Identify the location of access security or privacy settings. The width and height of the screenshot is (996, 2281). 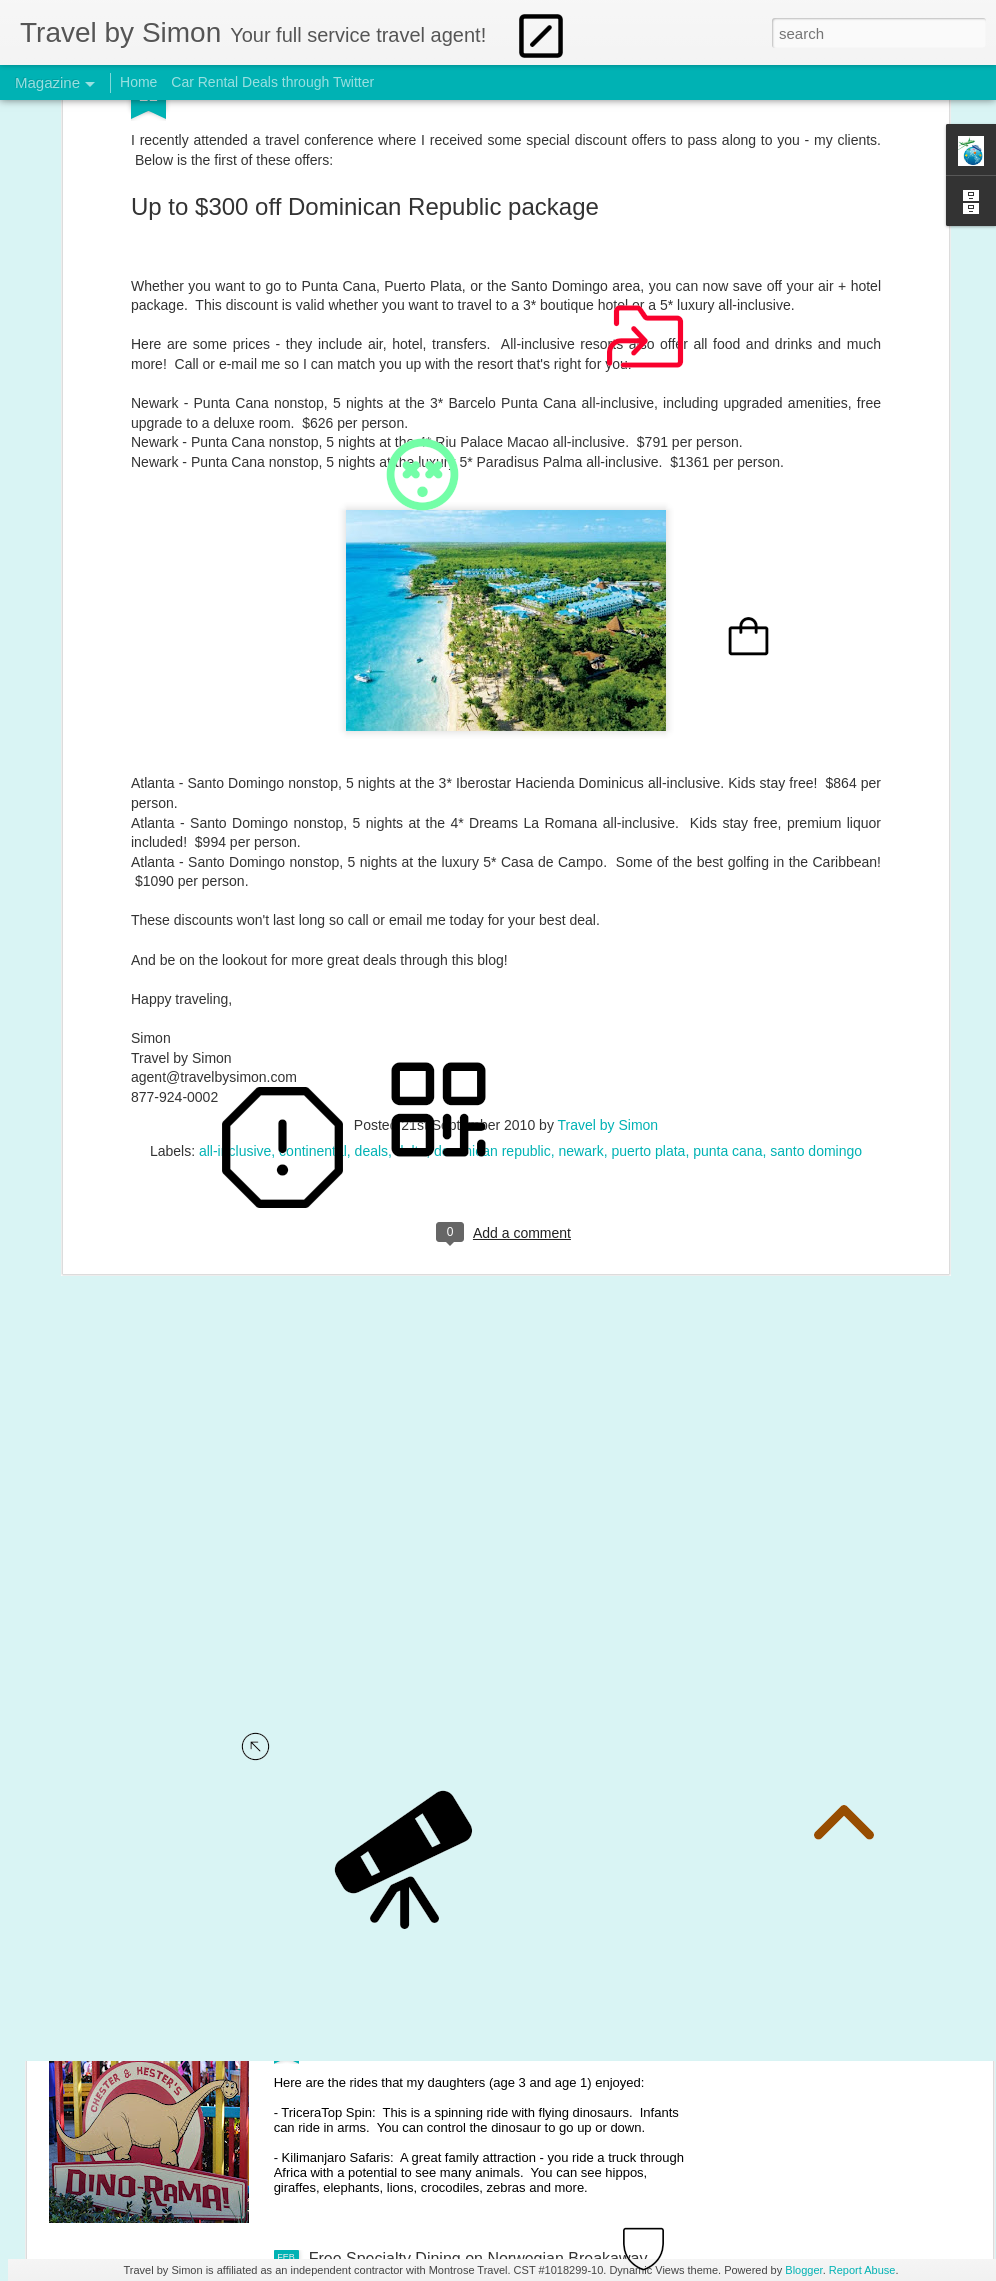
(643, 2246).